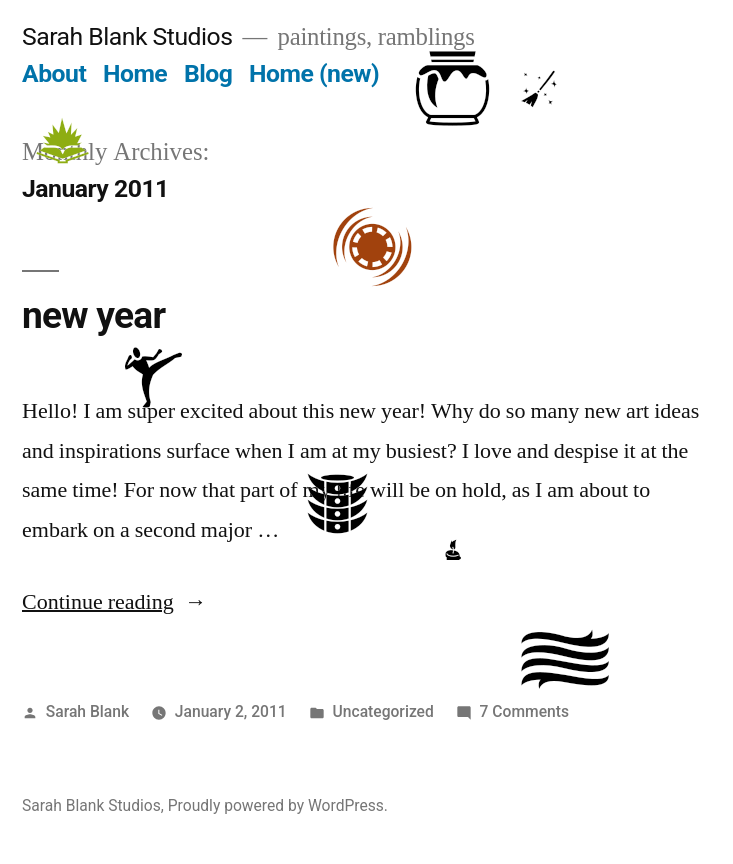  Describe the element at coordinates (452, 88) in the screenshot. I see `view inventory or storage container` at that location.